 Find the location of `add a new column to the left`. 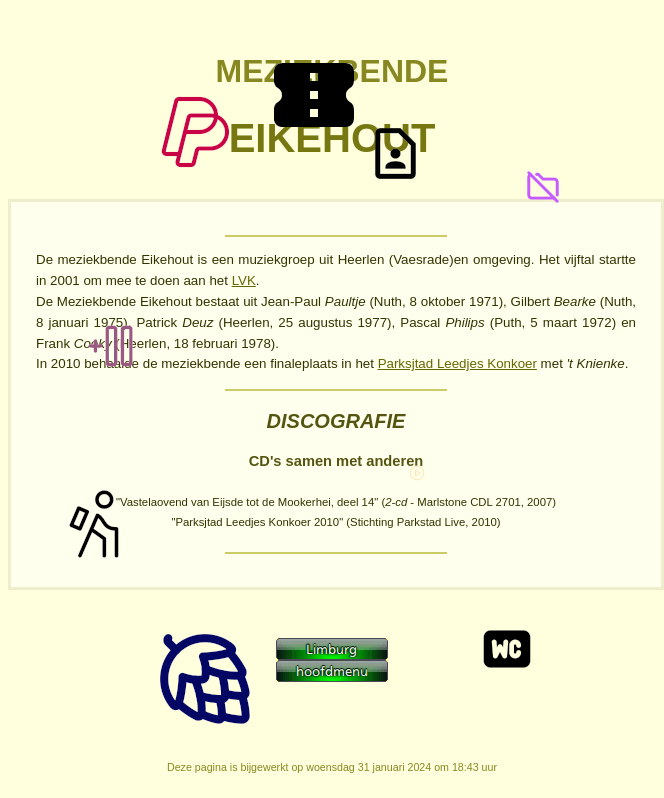

add a new column to the left is located at coordinates (114, 346).